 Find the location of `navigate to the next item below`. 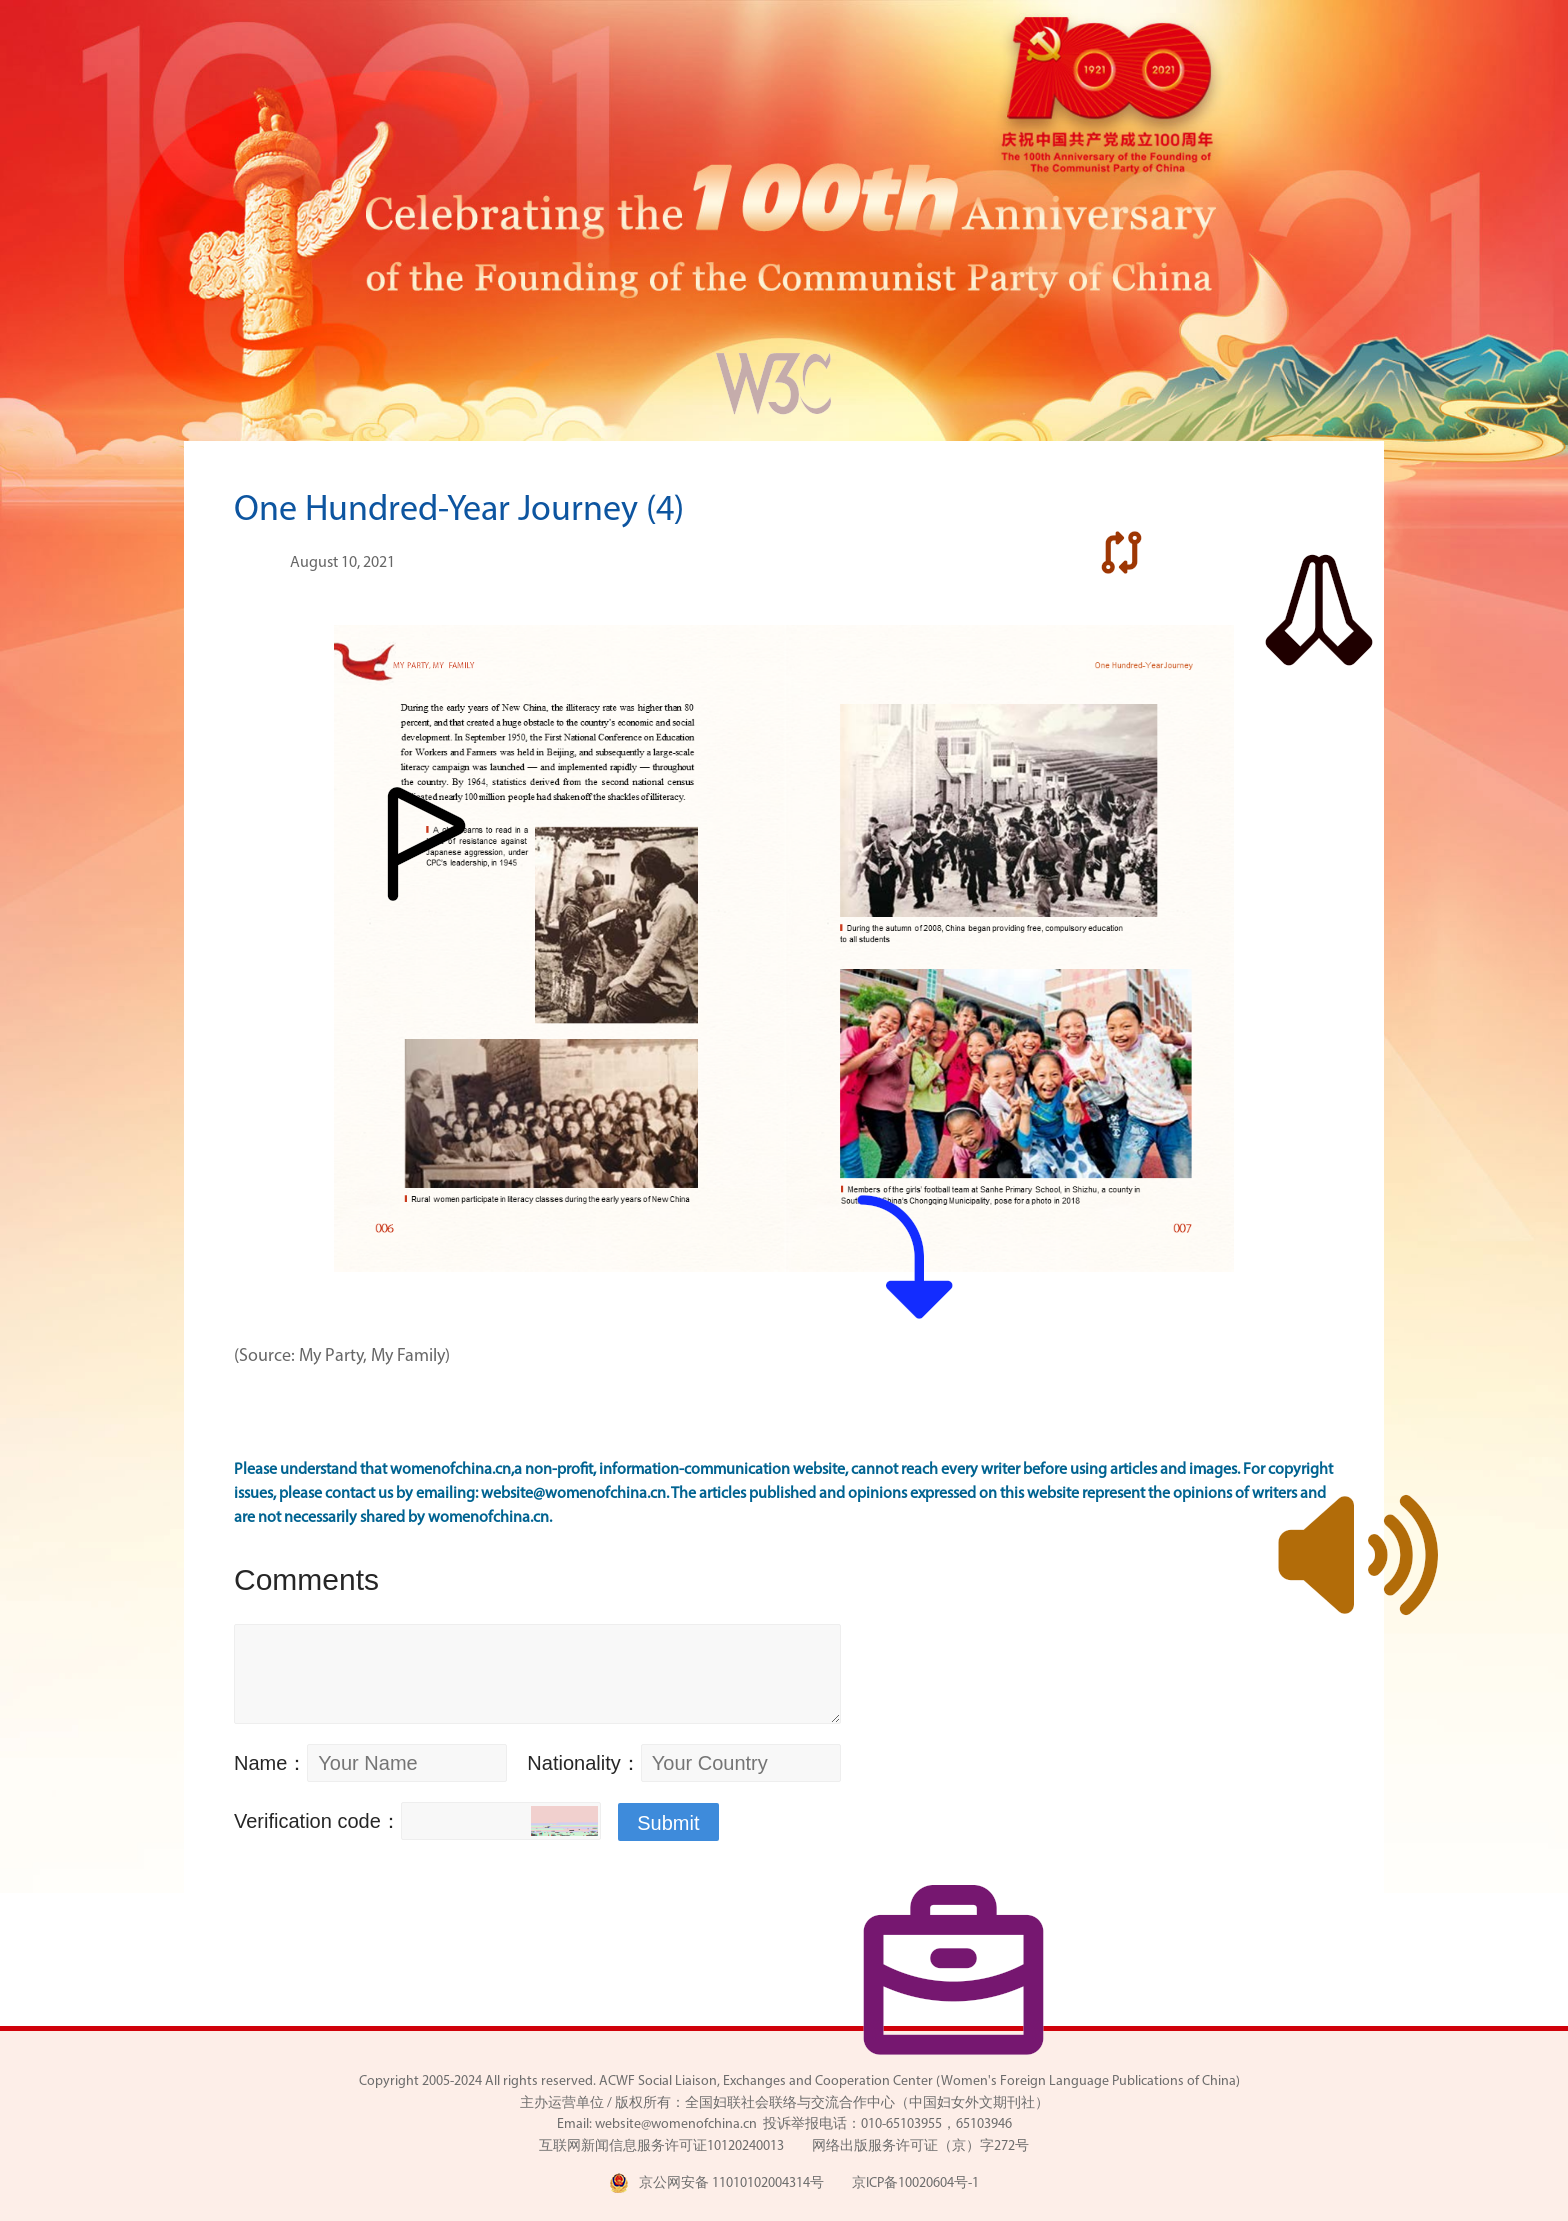

navigate to the next item below is located at coordinates (905, 1257).